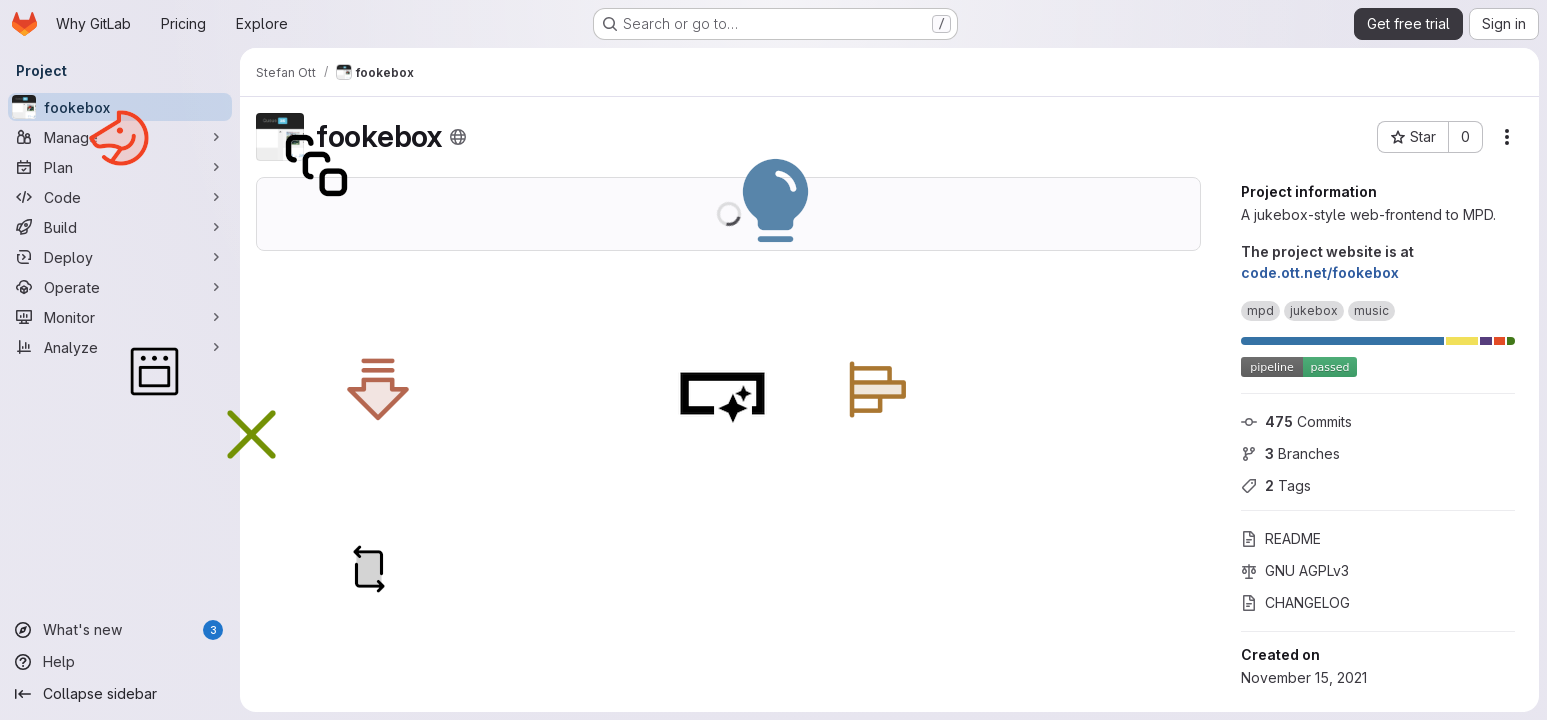 This screenshot has height=720, width=1547. What do you see at coordinates (369, 569) in the screenshot?
I see `rotate your device orientation` at bounding box center [369, 569].